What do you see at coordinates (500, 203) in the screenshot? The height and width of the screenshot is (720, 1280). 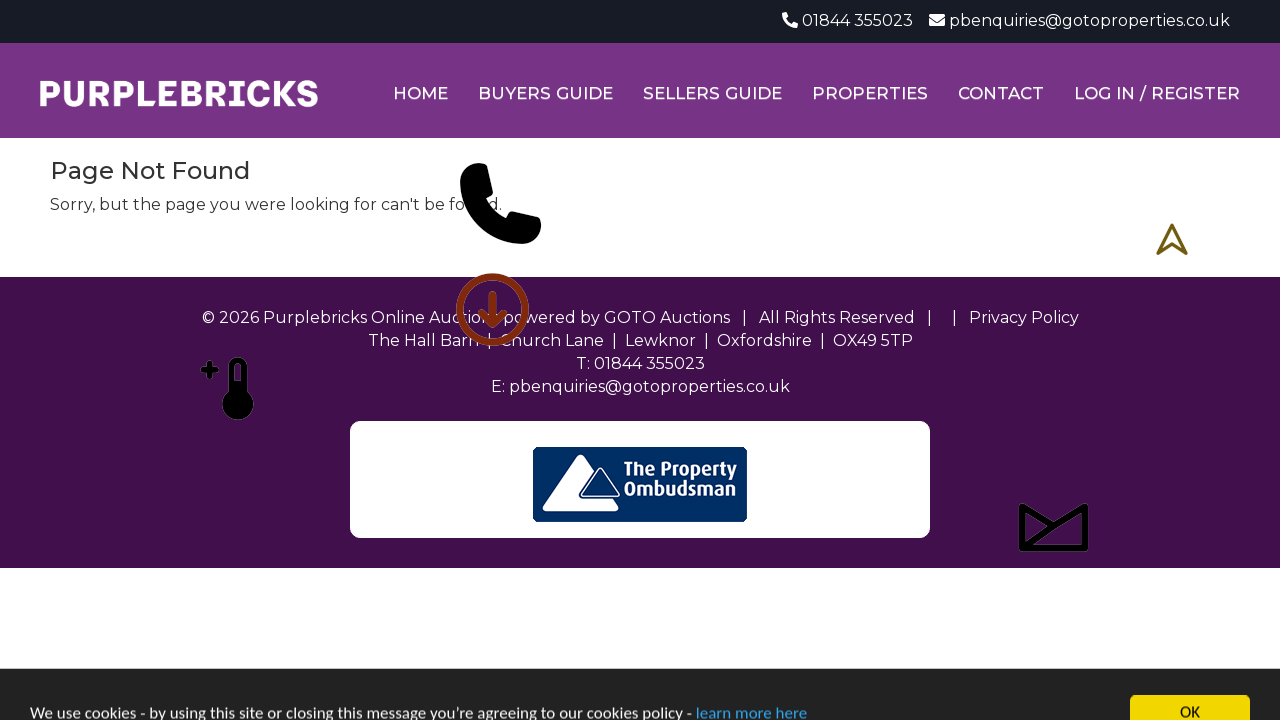 I see `make a phone call` at bounding box center [500, 203].